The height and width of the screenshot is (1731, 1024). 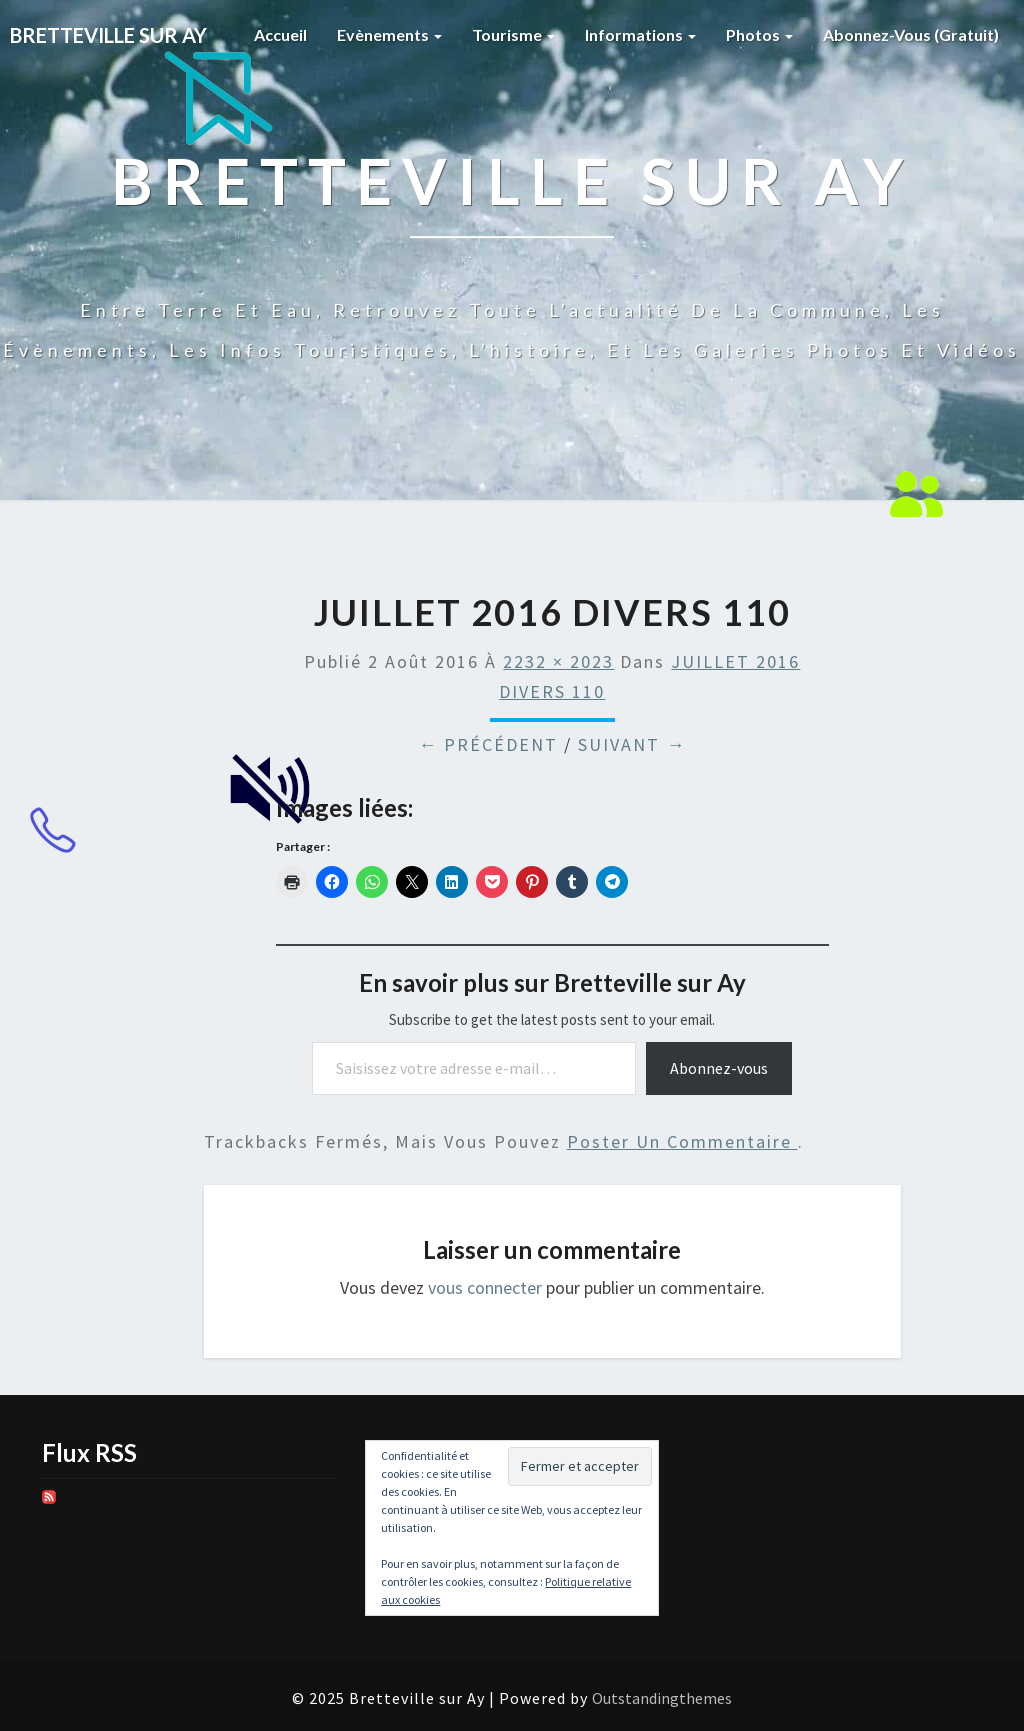 What do you see at coordinates (53, 830) in the screenshot?
I see `make a phone call` at bounding box center [53, 830].